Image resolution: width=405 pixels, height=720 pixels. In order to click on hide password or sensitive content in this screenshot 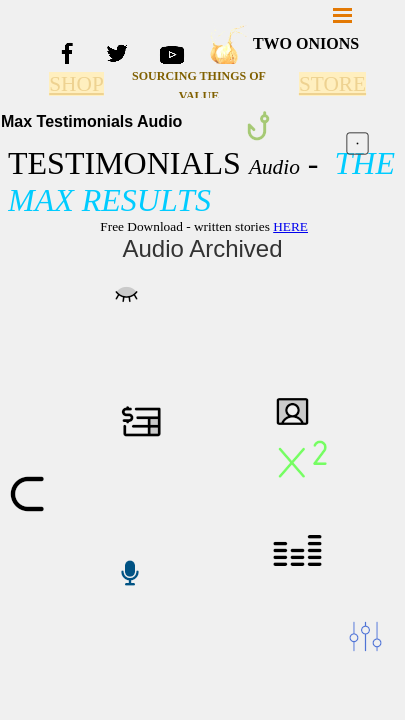, I will do `click(126, 294)`.